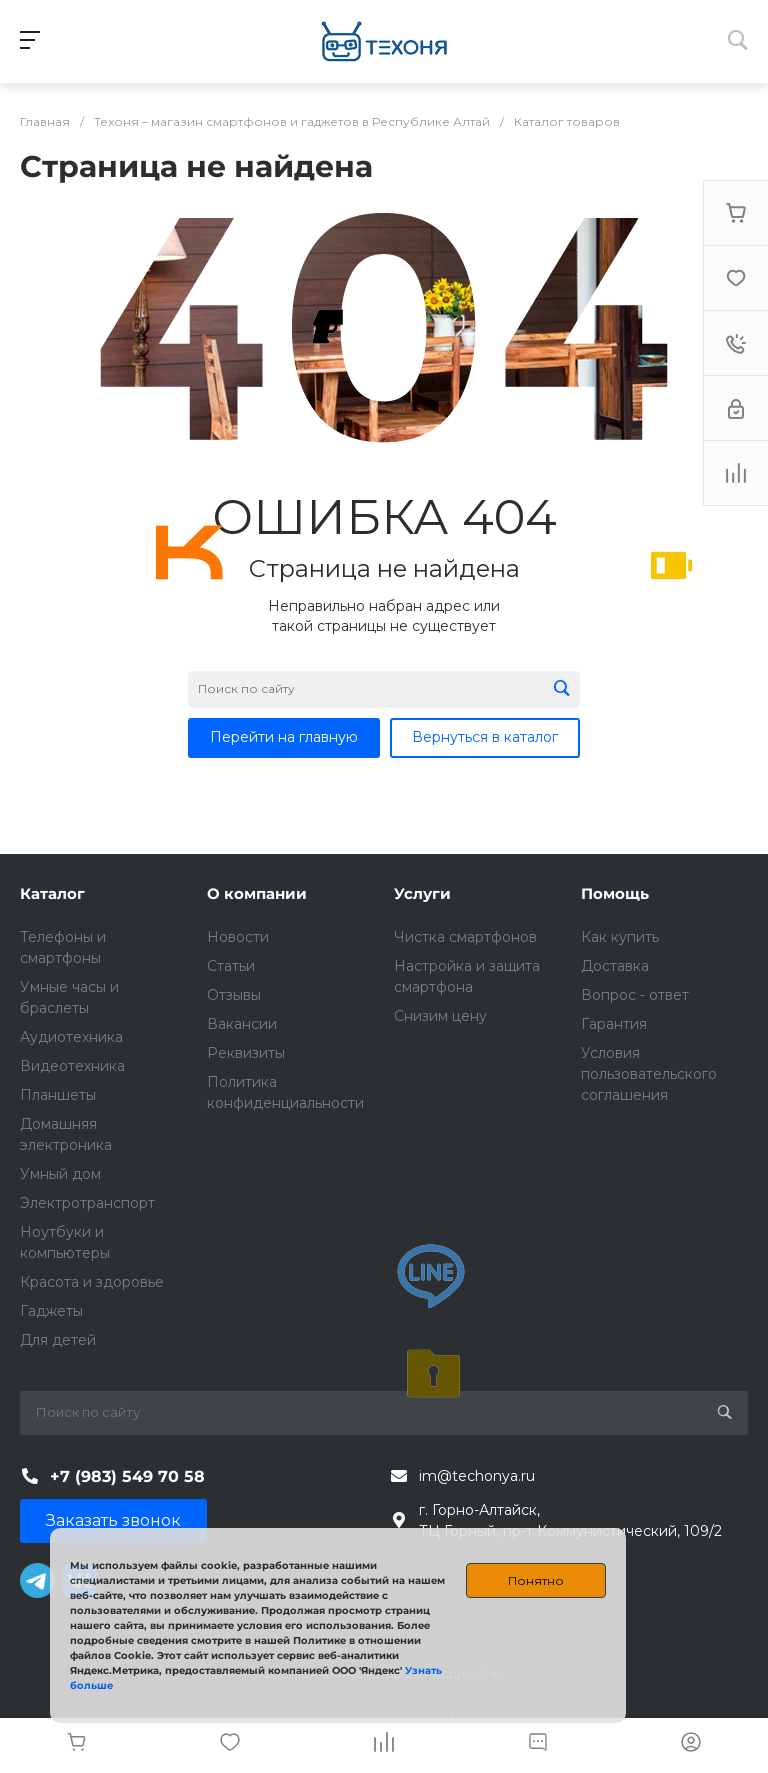  I want to click on open the LINE messaging app, so click(431, 1276).